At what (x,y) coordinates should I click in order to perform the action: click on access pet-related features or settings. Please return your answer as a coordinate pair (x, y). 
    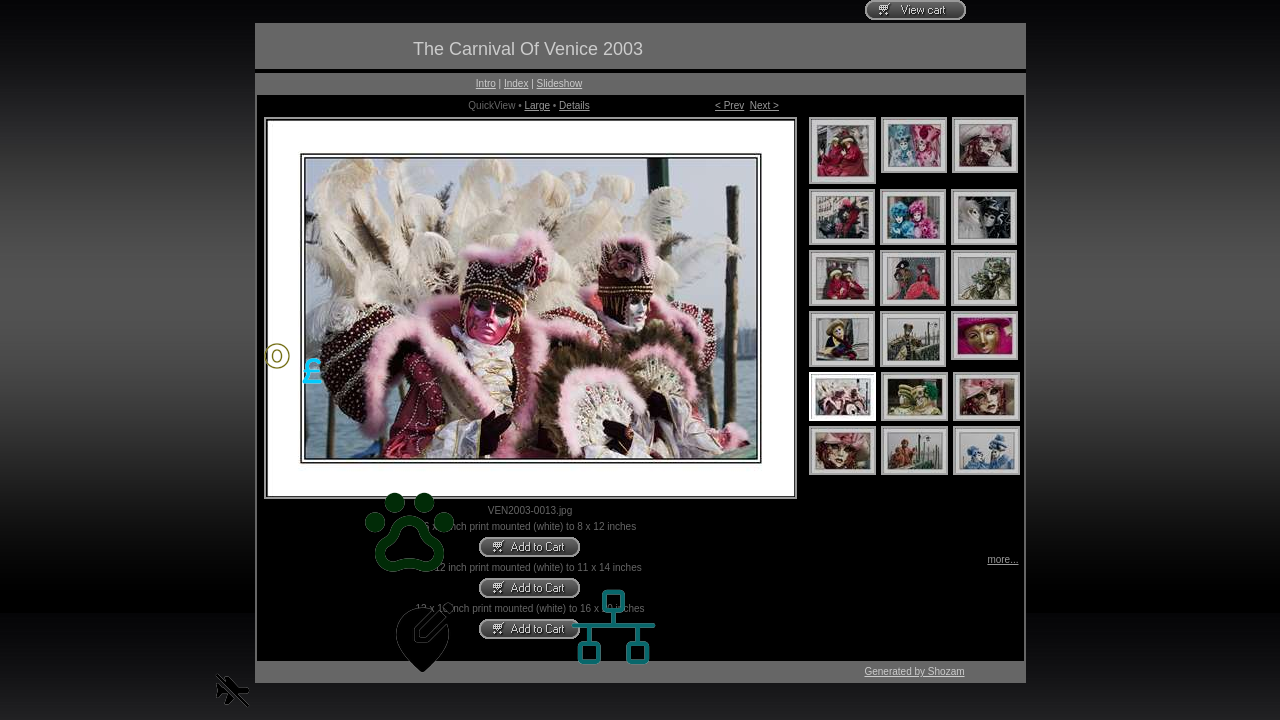
    Looking at the image, I should click on (409, 530).